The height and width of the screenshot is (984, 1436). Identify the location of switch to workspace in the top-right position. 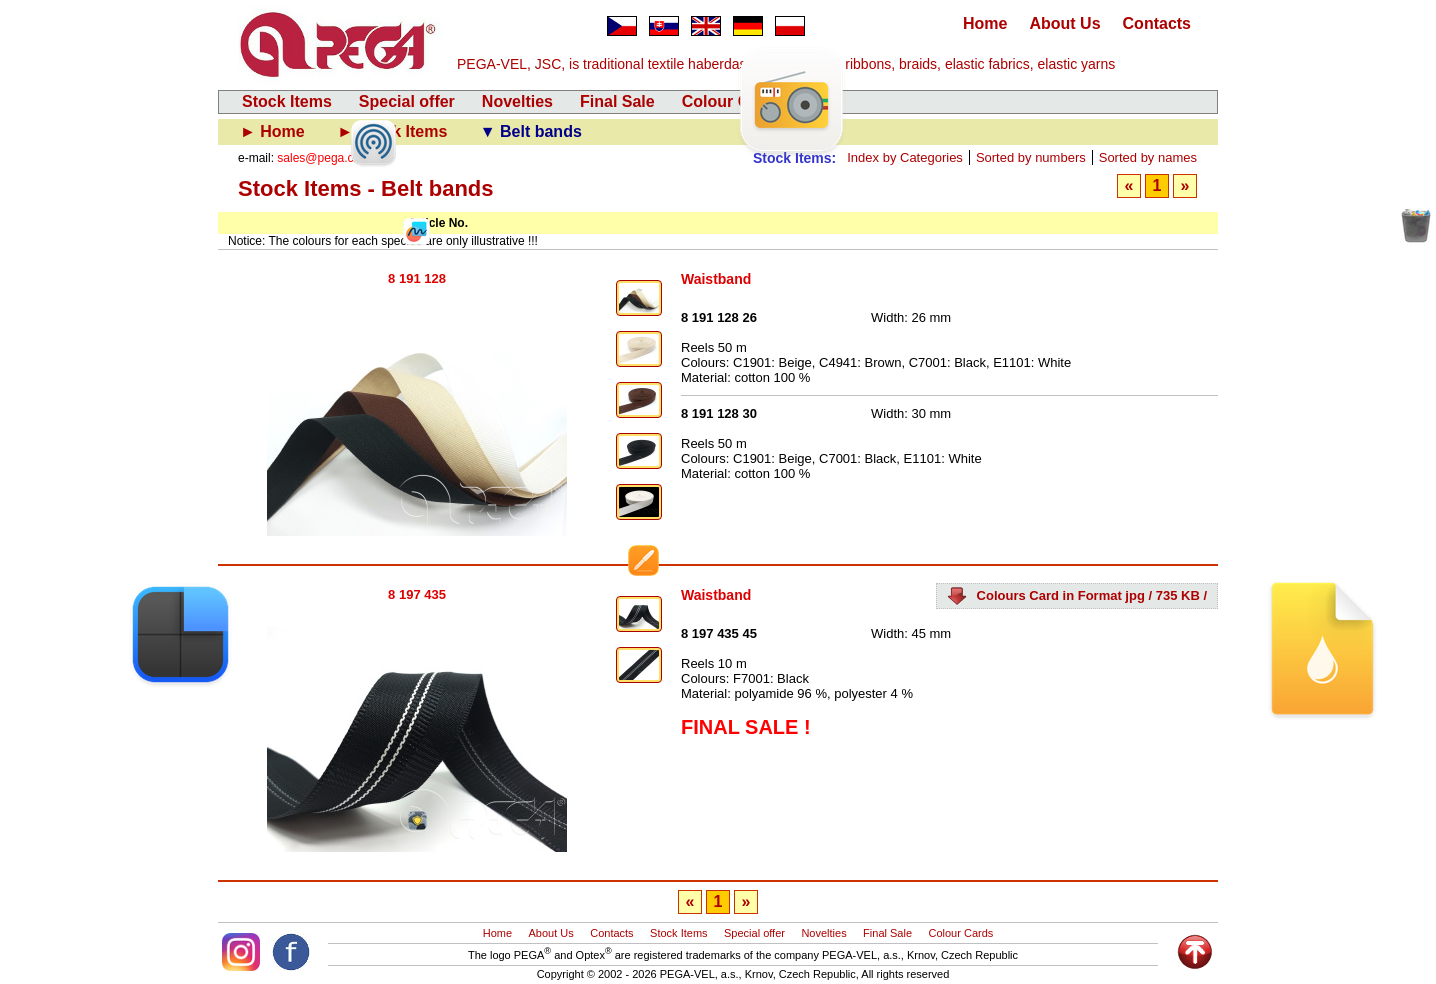
(180, 634).